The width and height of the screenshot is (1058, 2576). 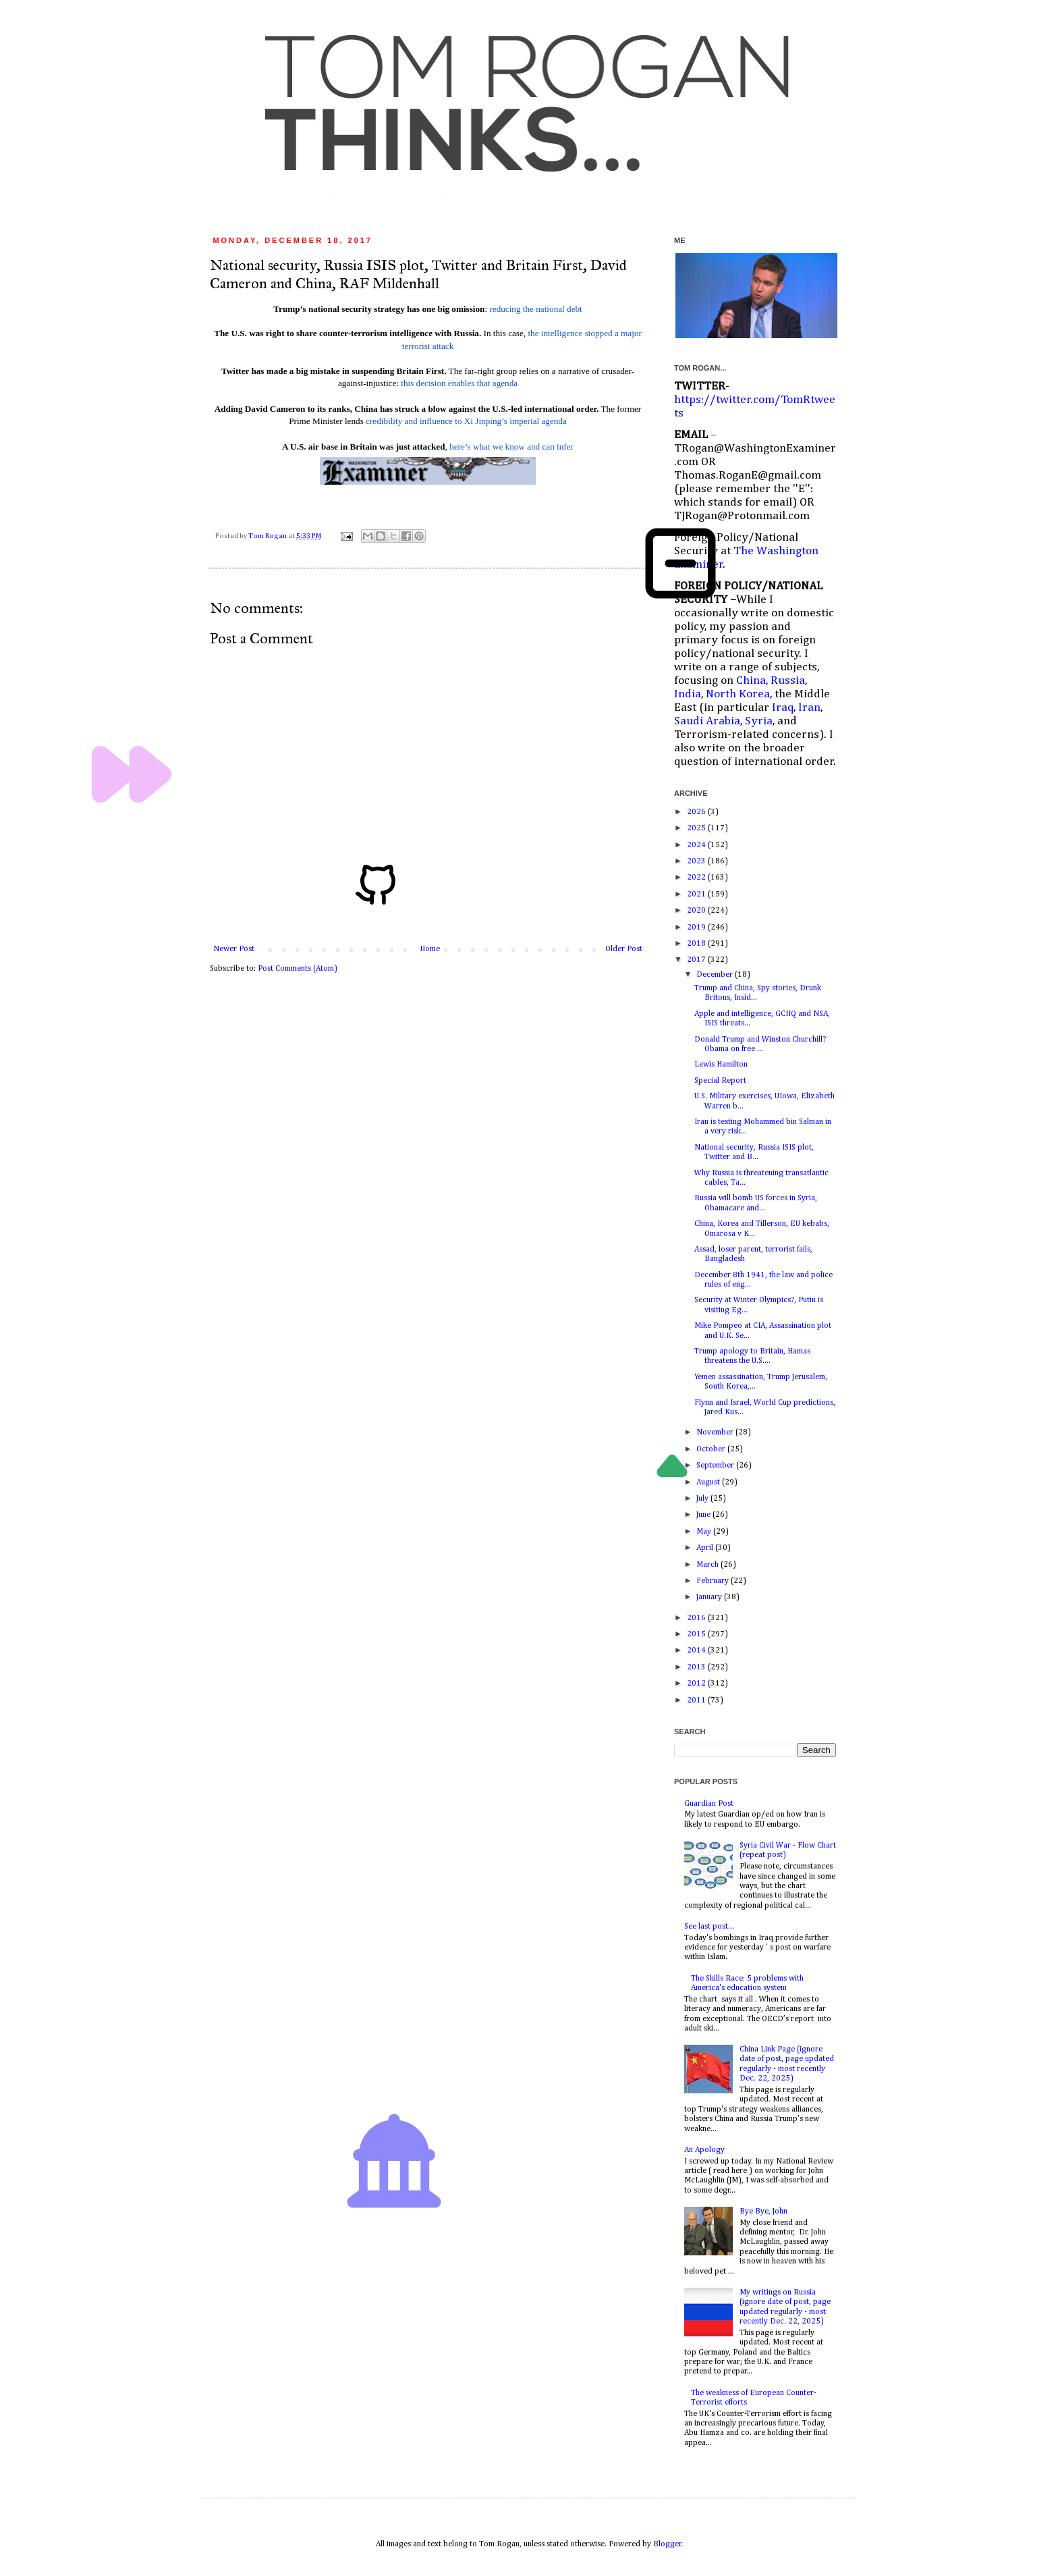 What do you see at coordinates (394, 2161) in the screenshot?
I see `view government or civic services` at bounding box center [394, 2161].